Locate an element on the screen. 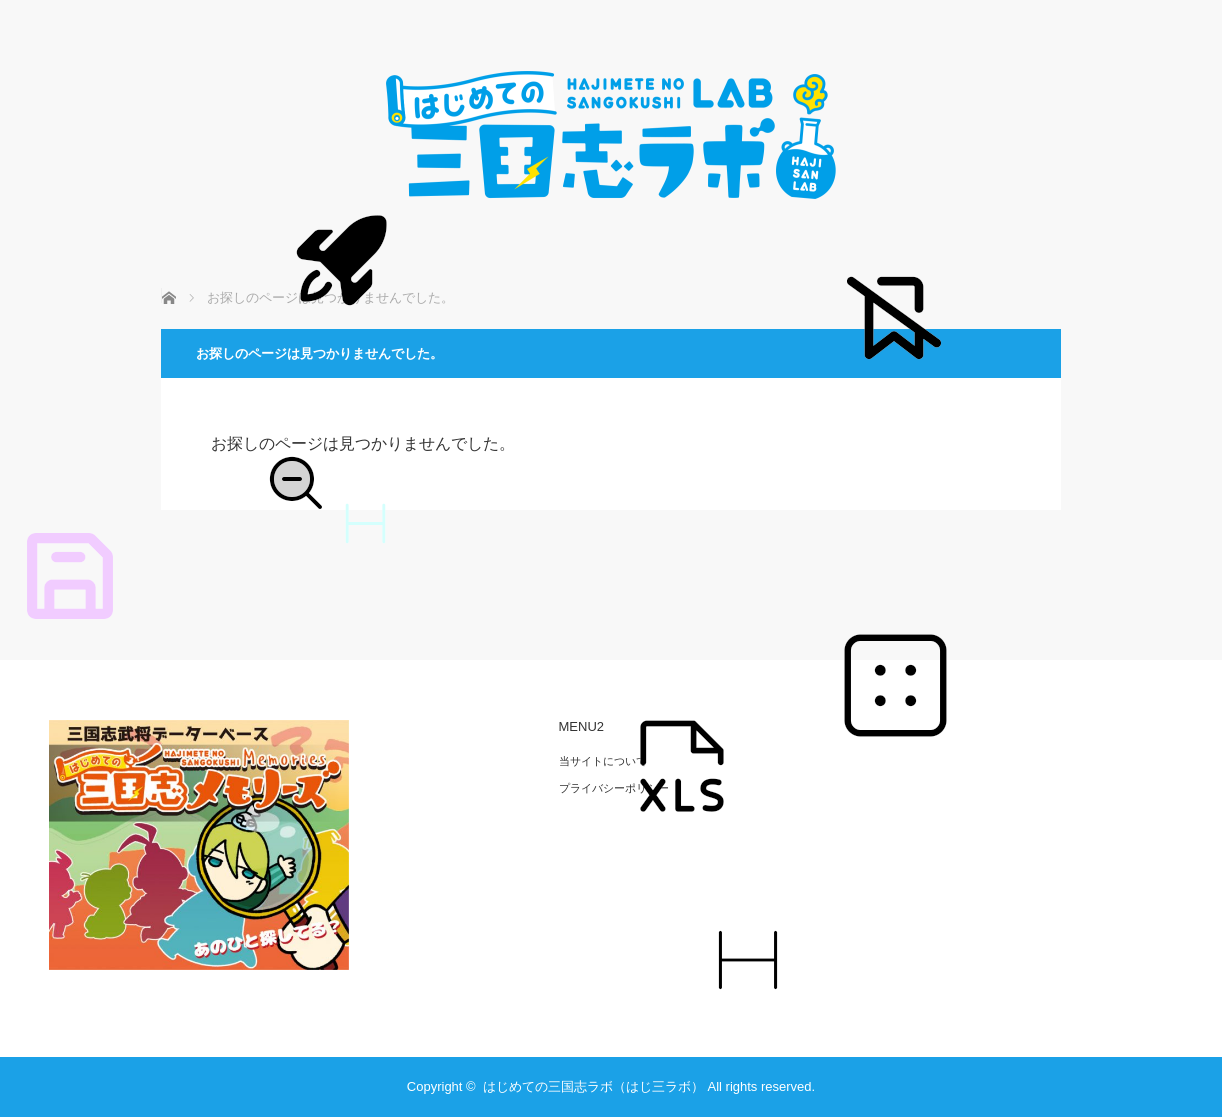 Image resolution: width=1222 pixels, height=1117 pixels. save current file or document is located at coordinates (70, 576).